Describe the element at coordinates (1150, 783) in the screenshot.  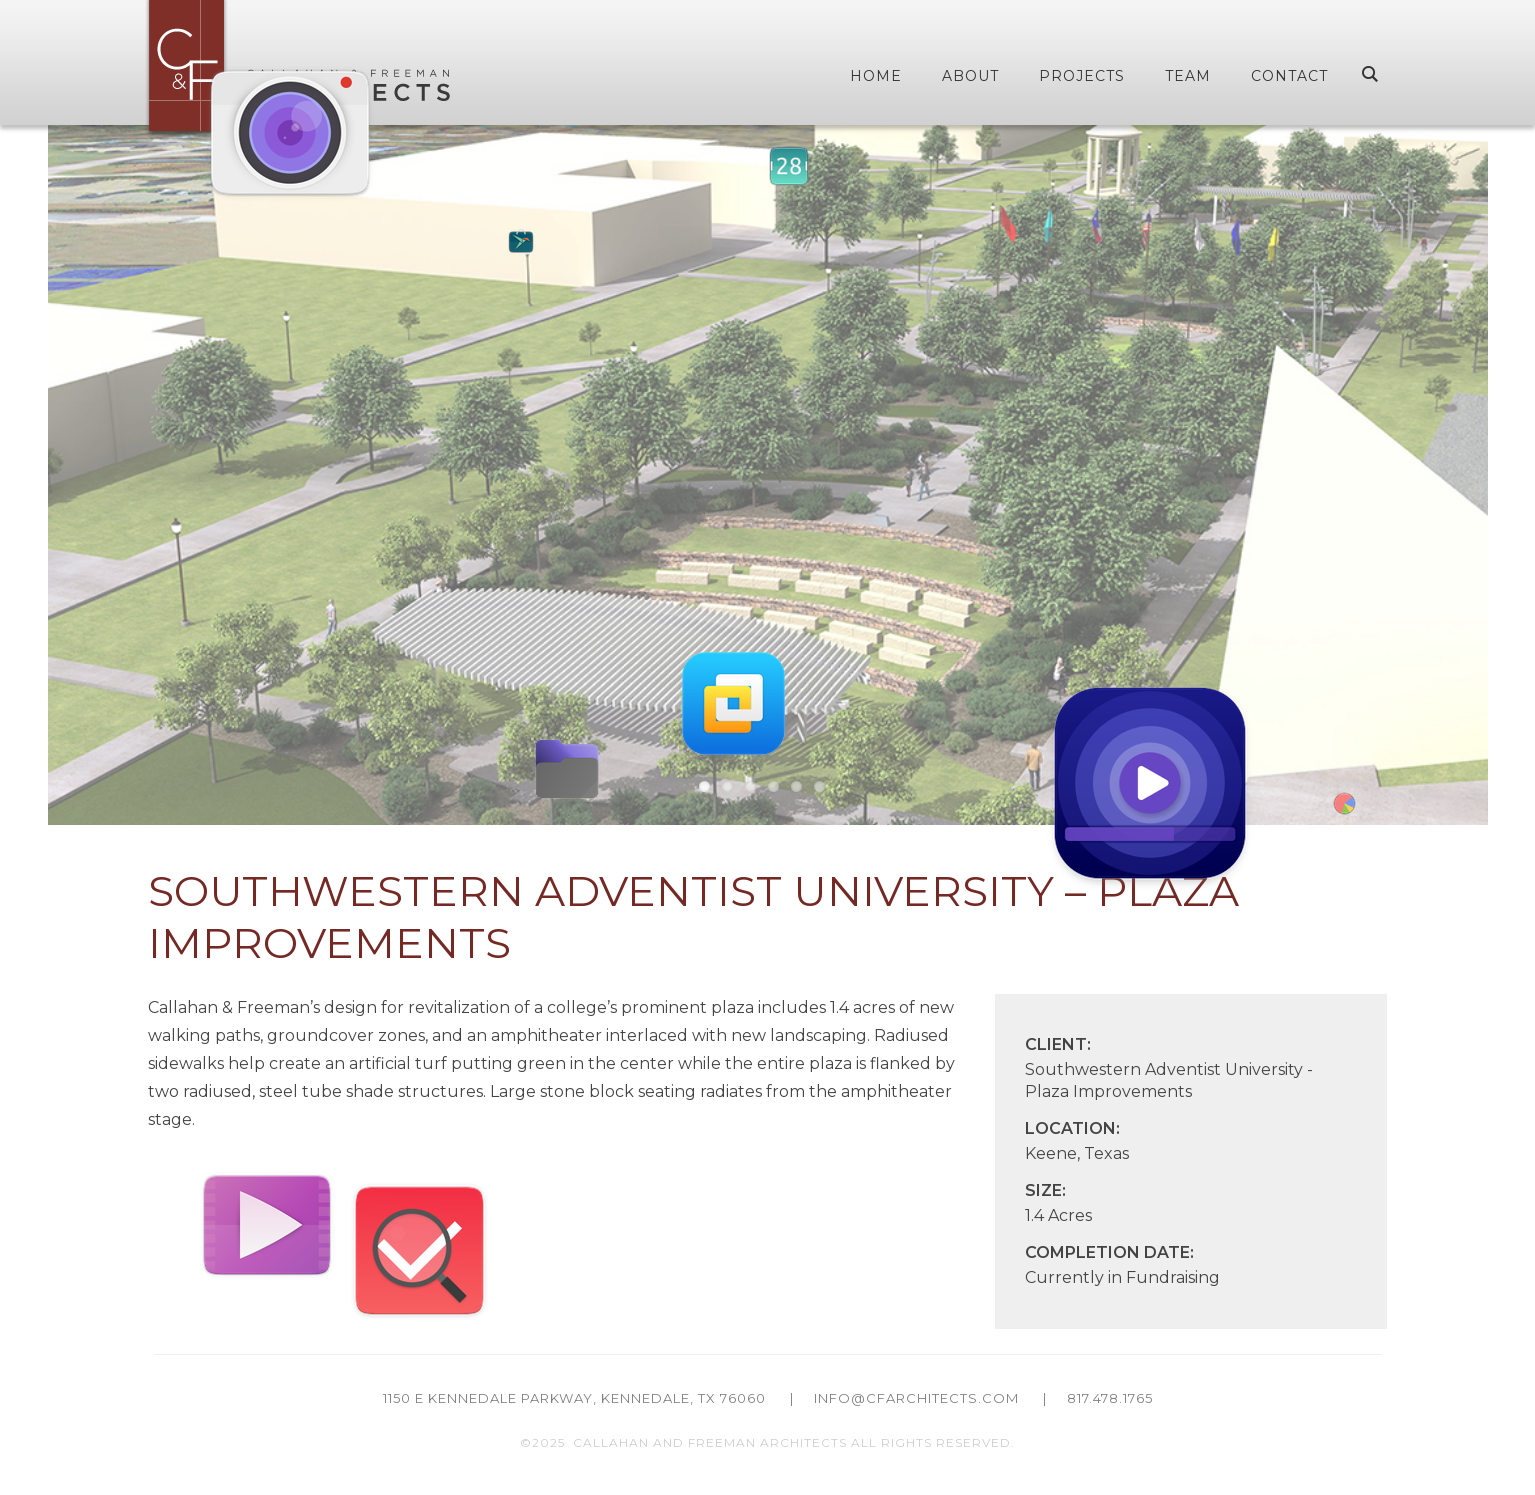
I see `open the clip video editing app` at that location.